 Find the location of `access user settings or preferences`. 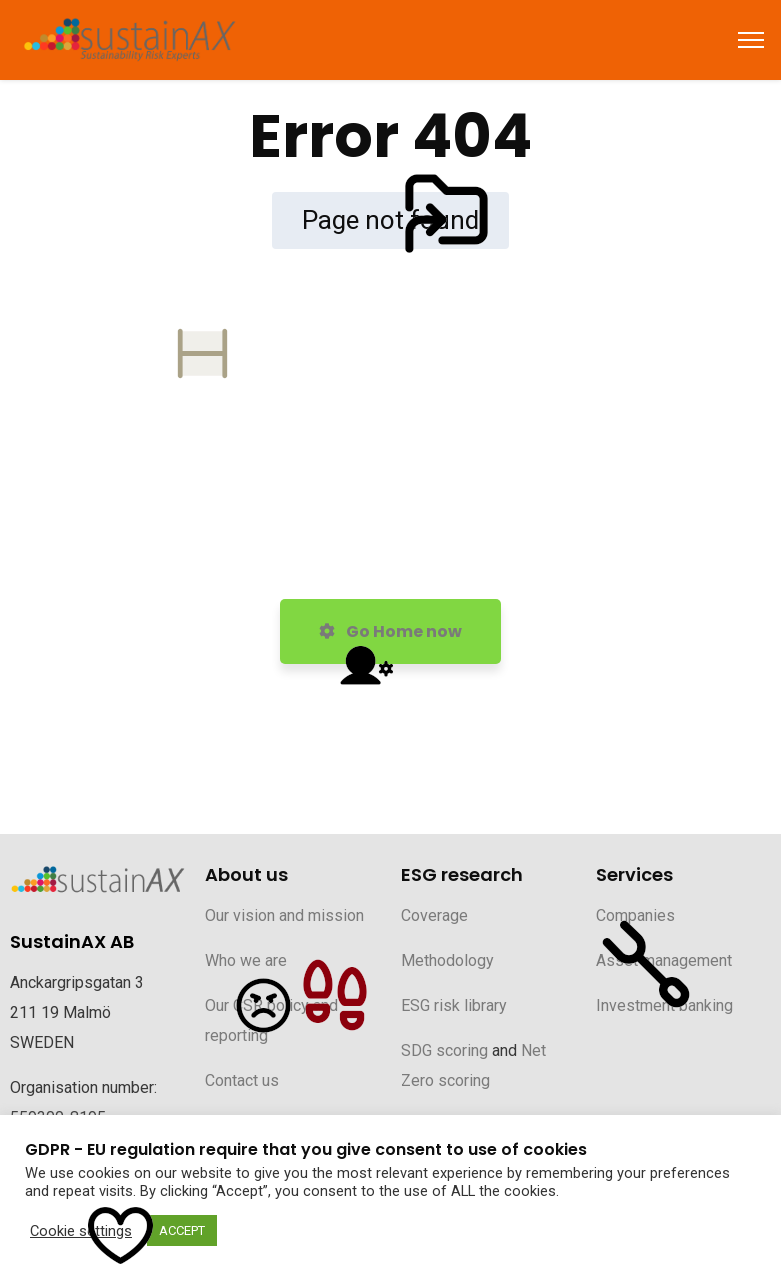

access user settings or preferences is located at coordinates (365, 667).